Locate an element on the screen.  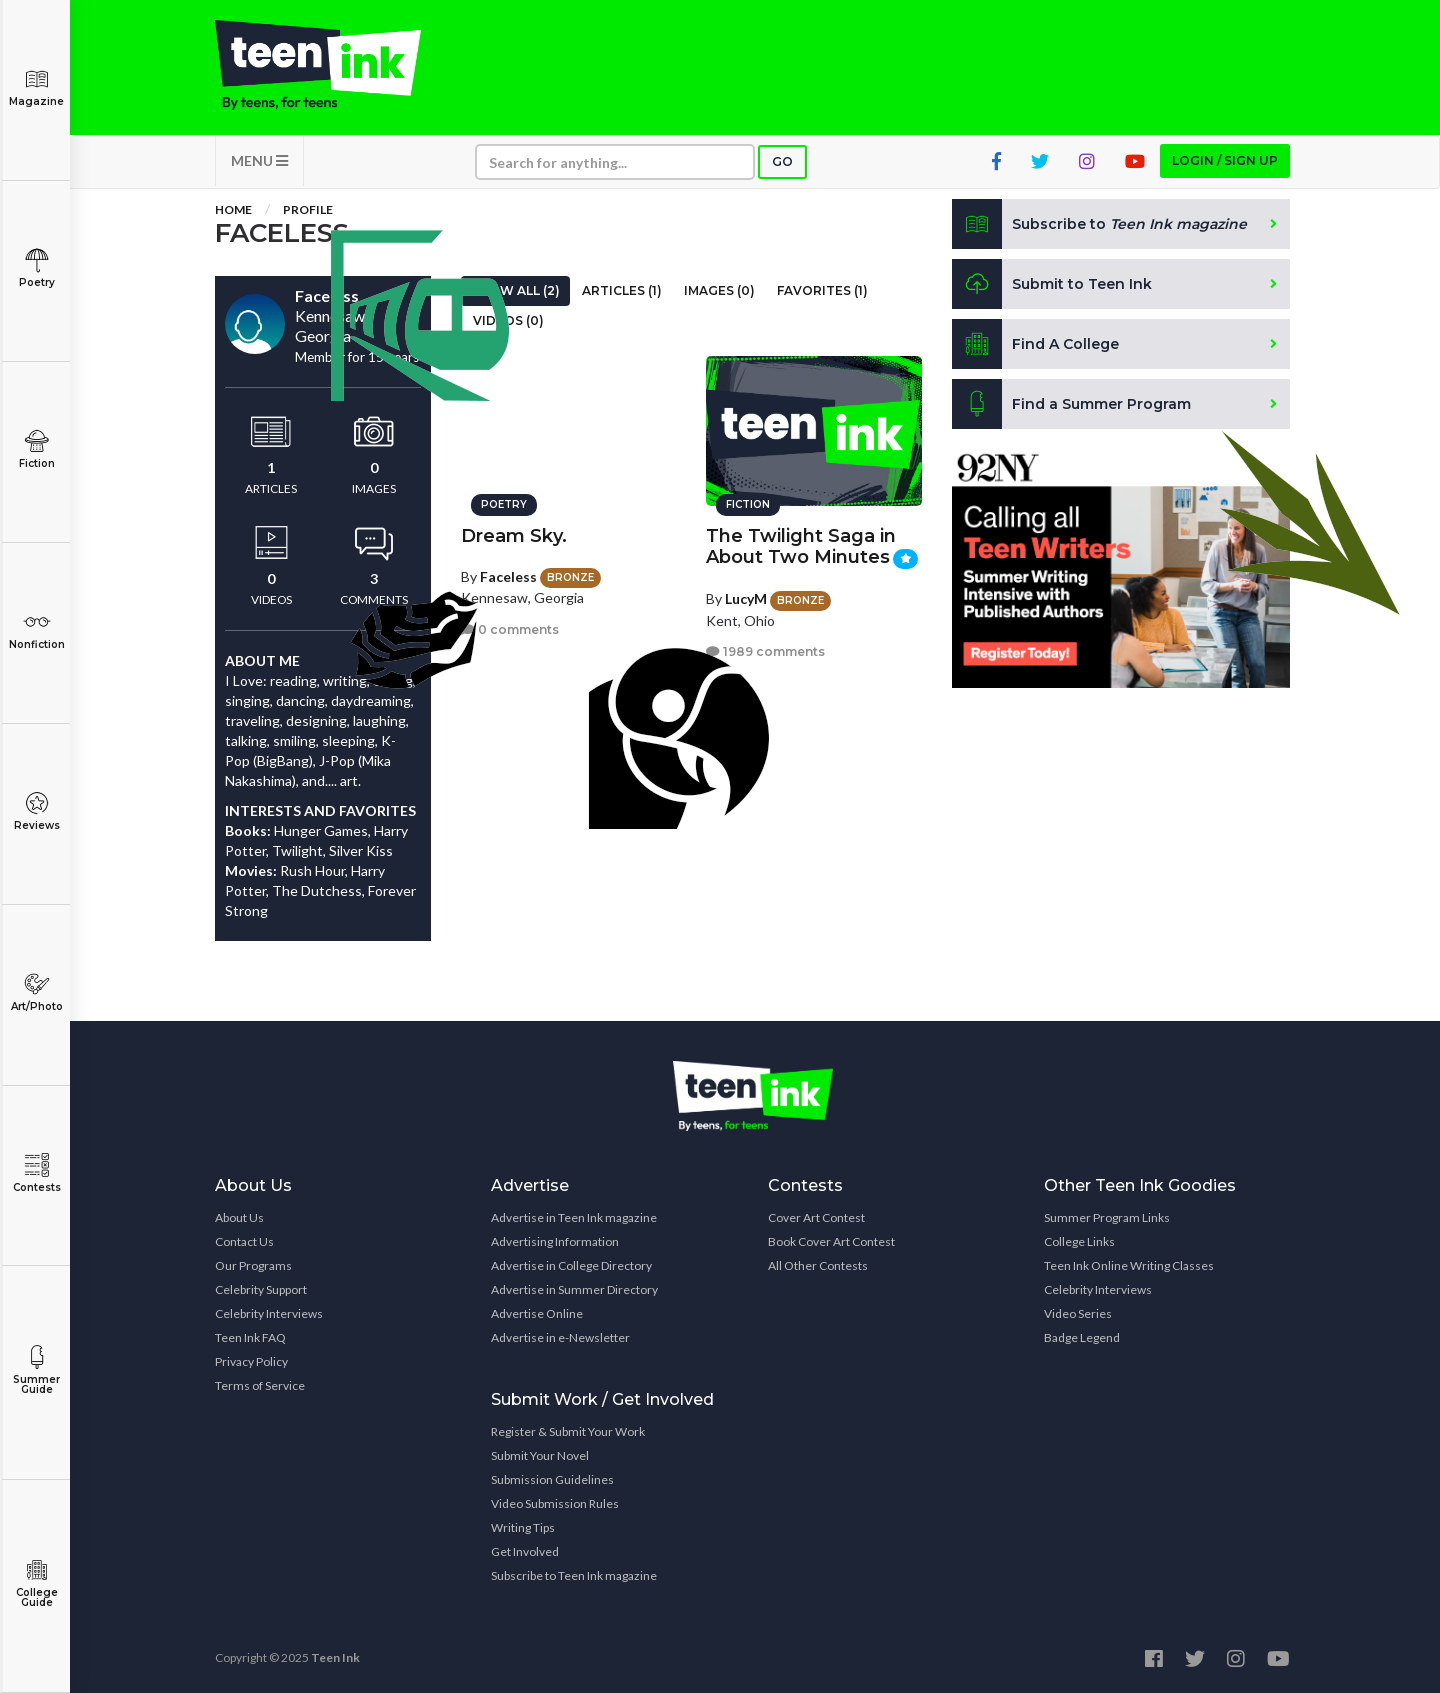
view subway or metro transit options is located at coordinates (419, 315).